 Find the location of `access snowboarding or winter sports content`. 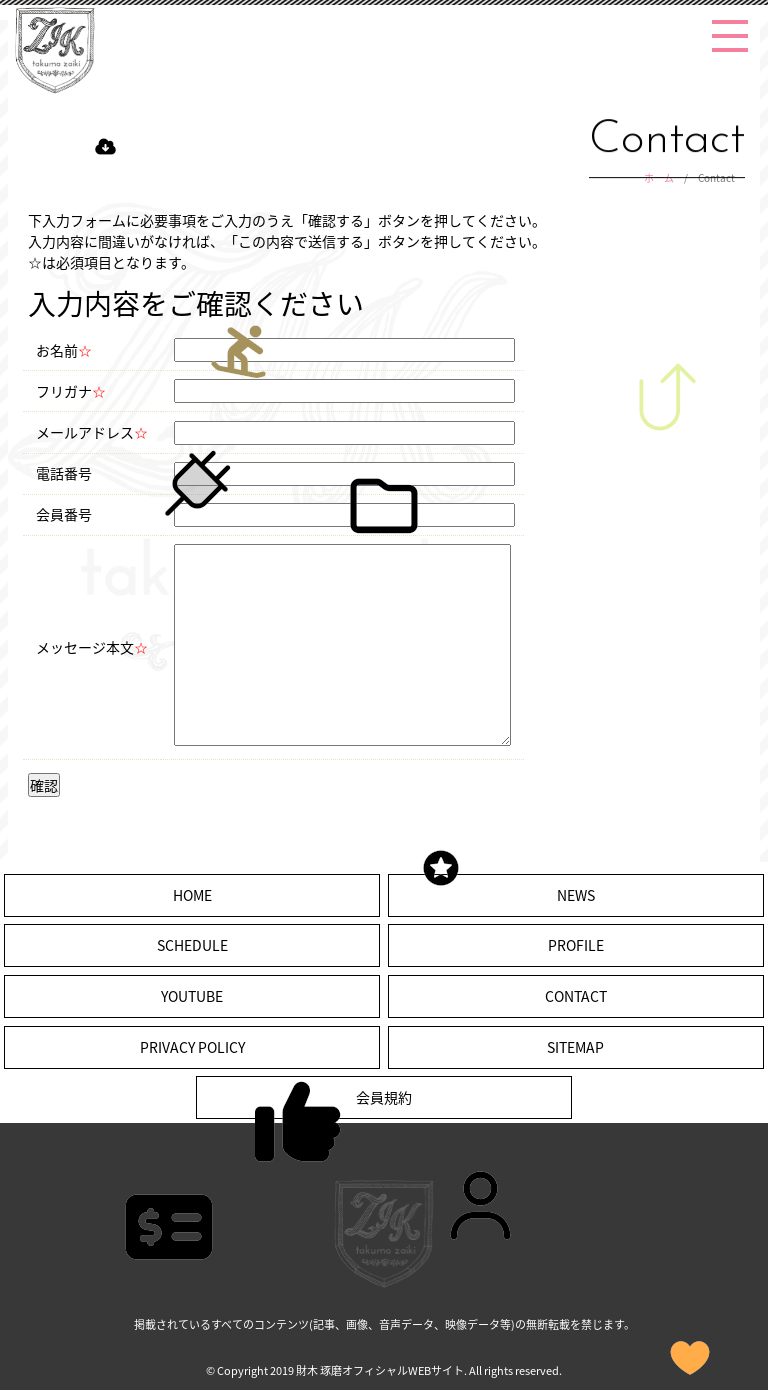

access snowboarding or winter sports content is located at coordinates (241, 351).